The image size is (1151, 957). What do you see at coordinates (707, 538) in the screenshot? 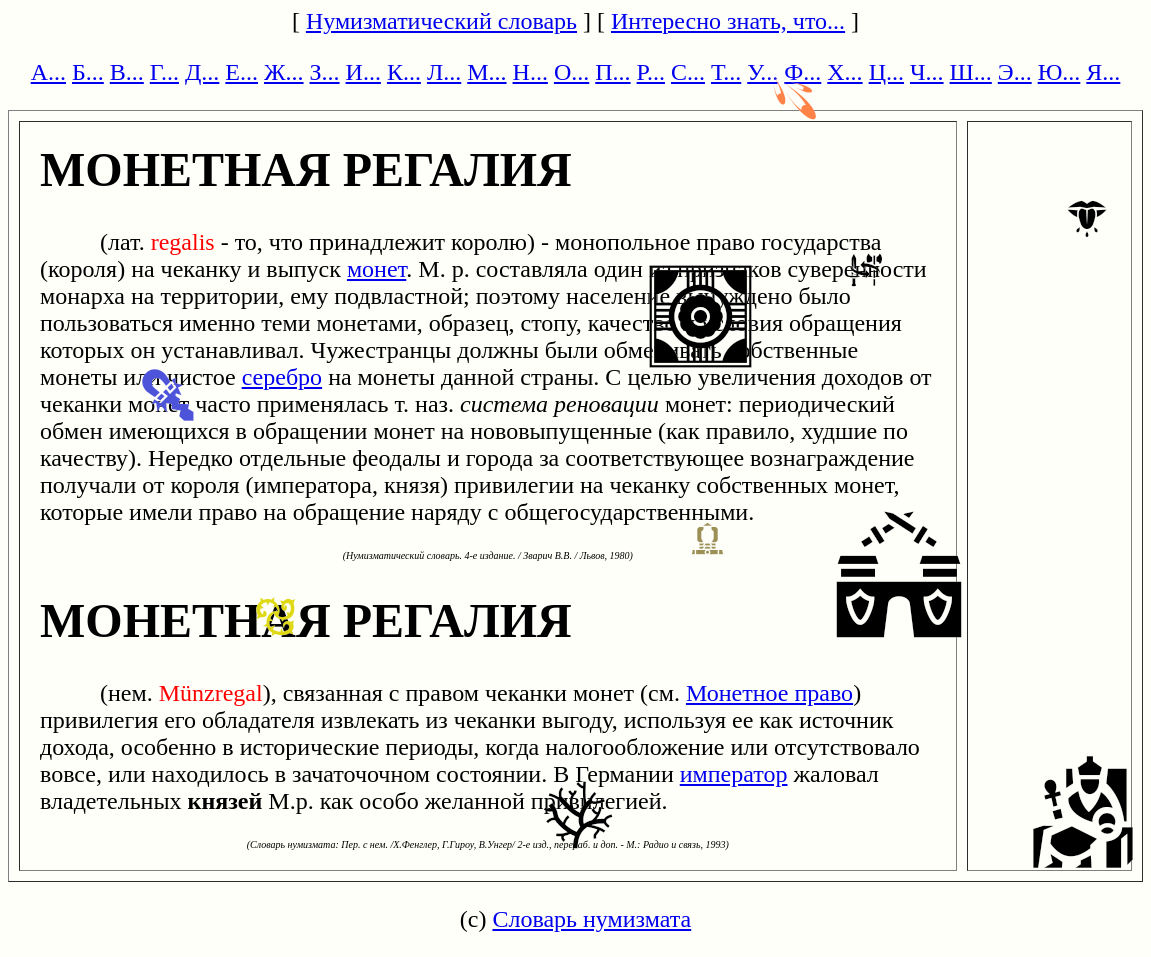
I see `view current energy or fuel reserves` at bounding box center [707, 538].